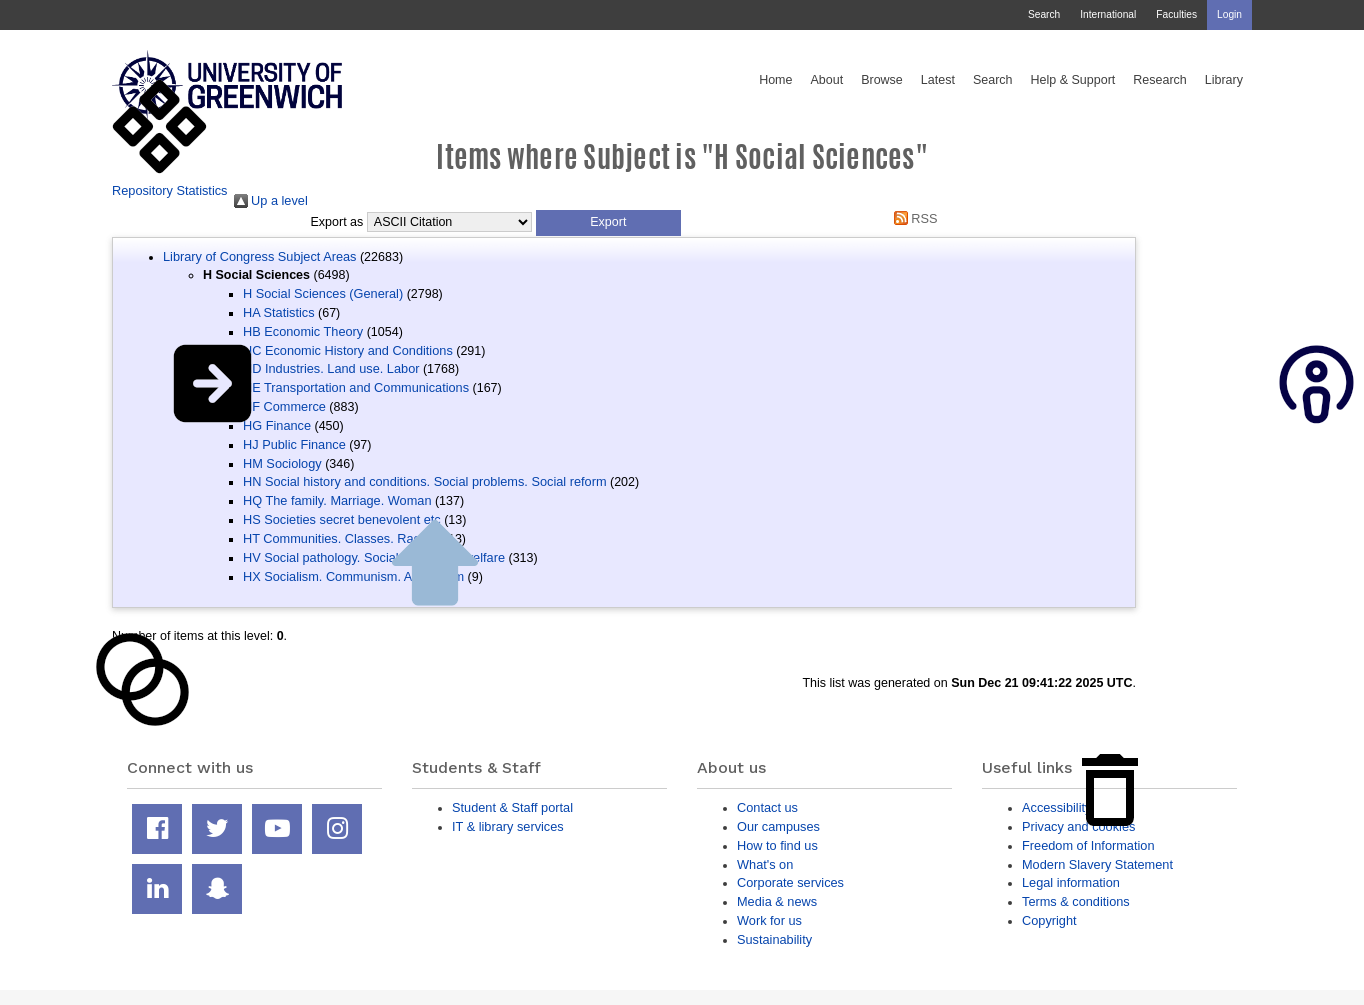  What do you see at coordinates (212, 383) in the screenshot?
I see `proceed to next step` at bounding box center [212, 383].